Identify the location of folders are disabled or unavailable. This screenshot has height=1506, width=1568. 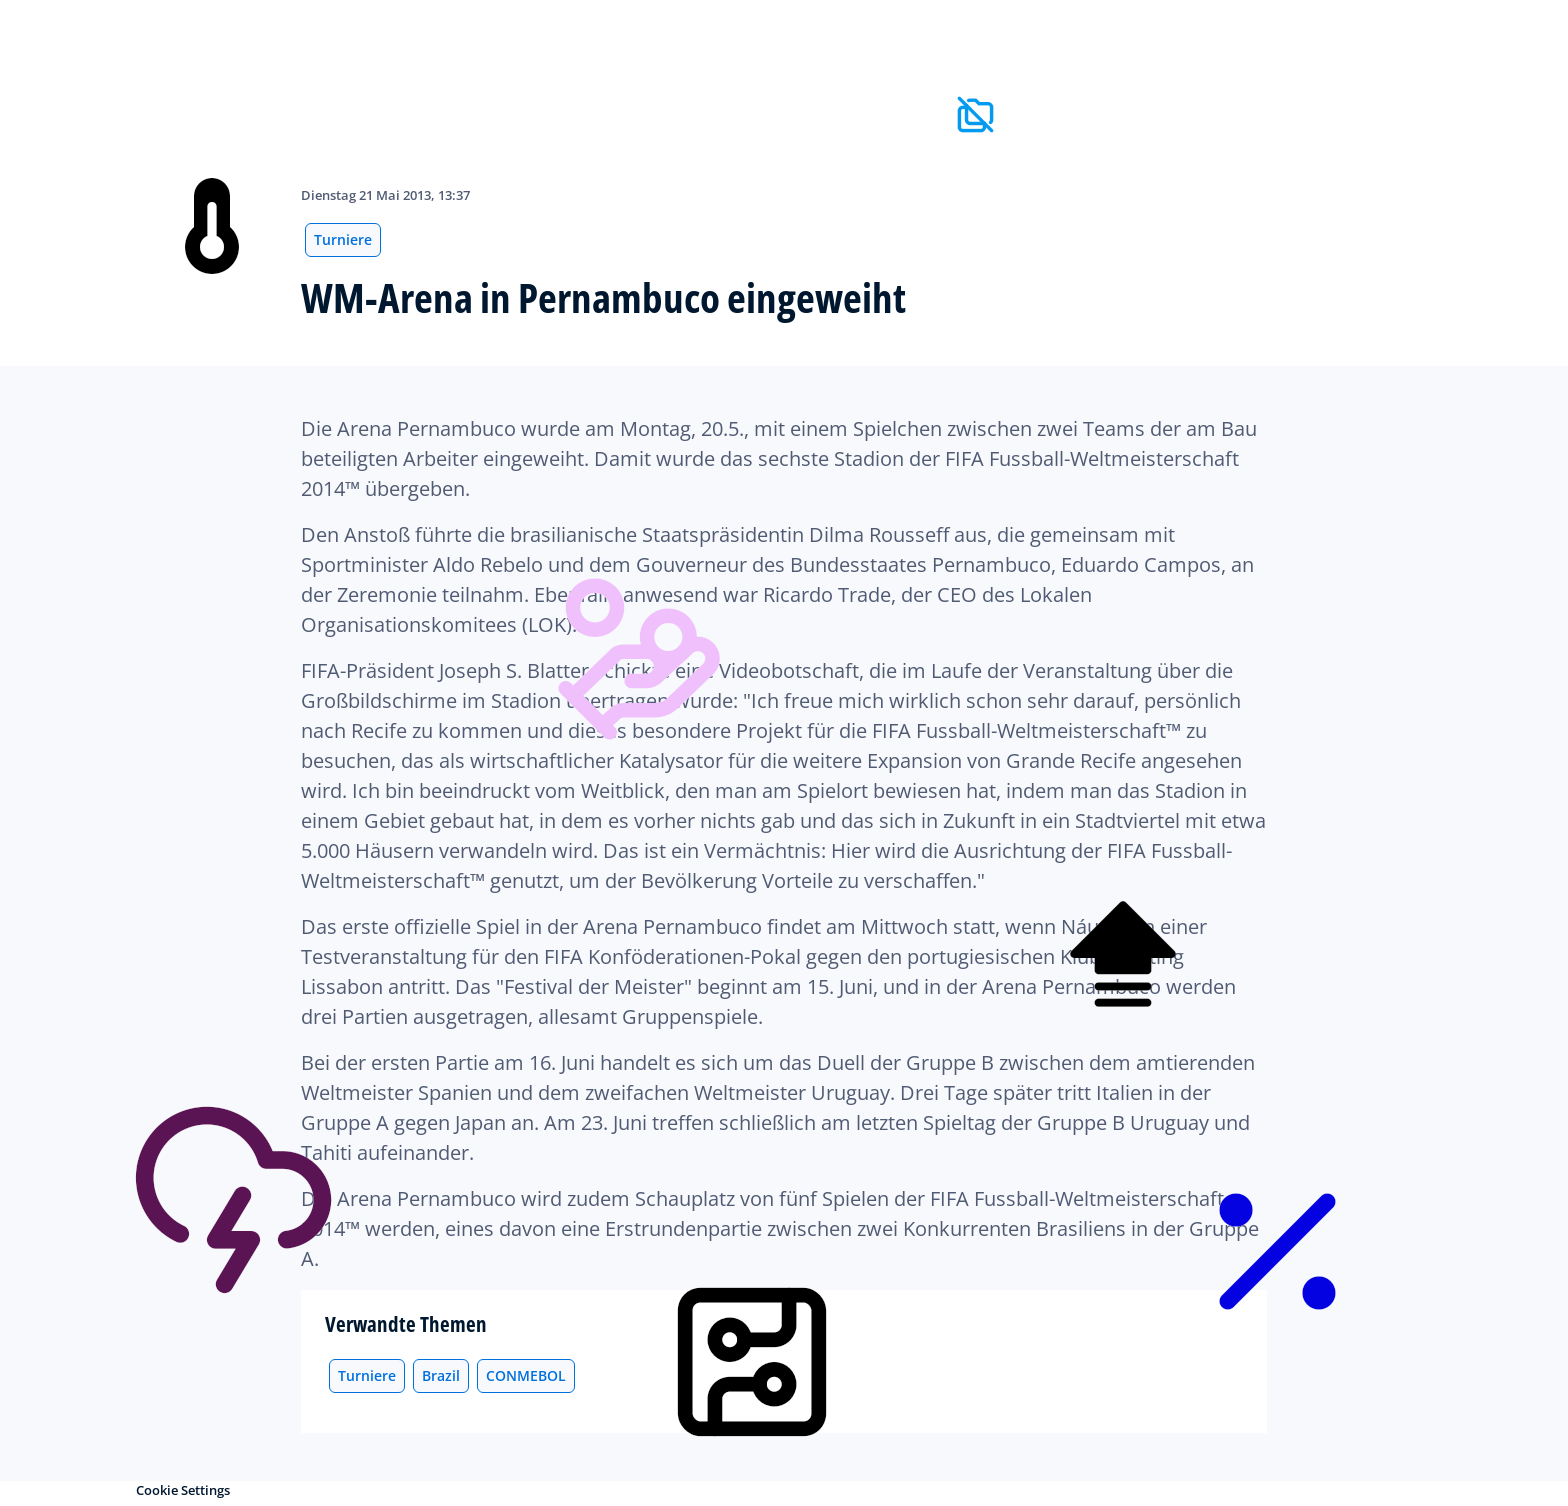
(975, 114).